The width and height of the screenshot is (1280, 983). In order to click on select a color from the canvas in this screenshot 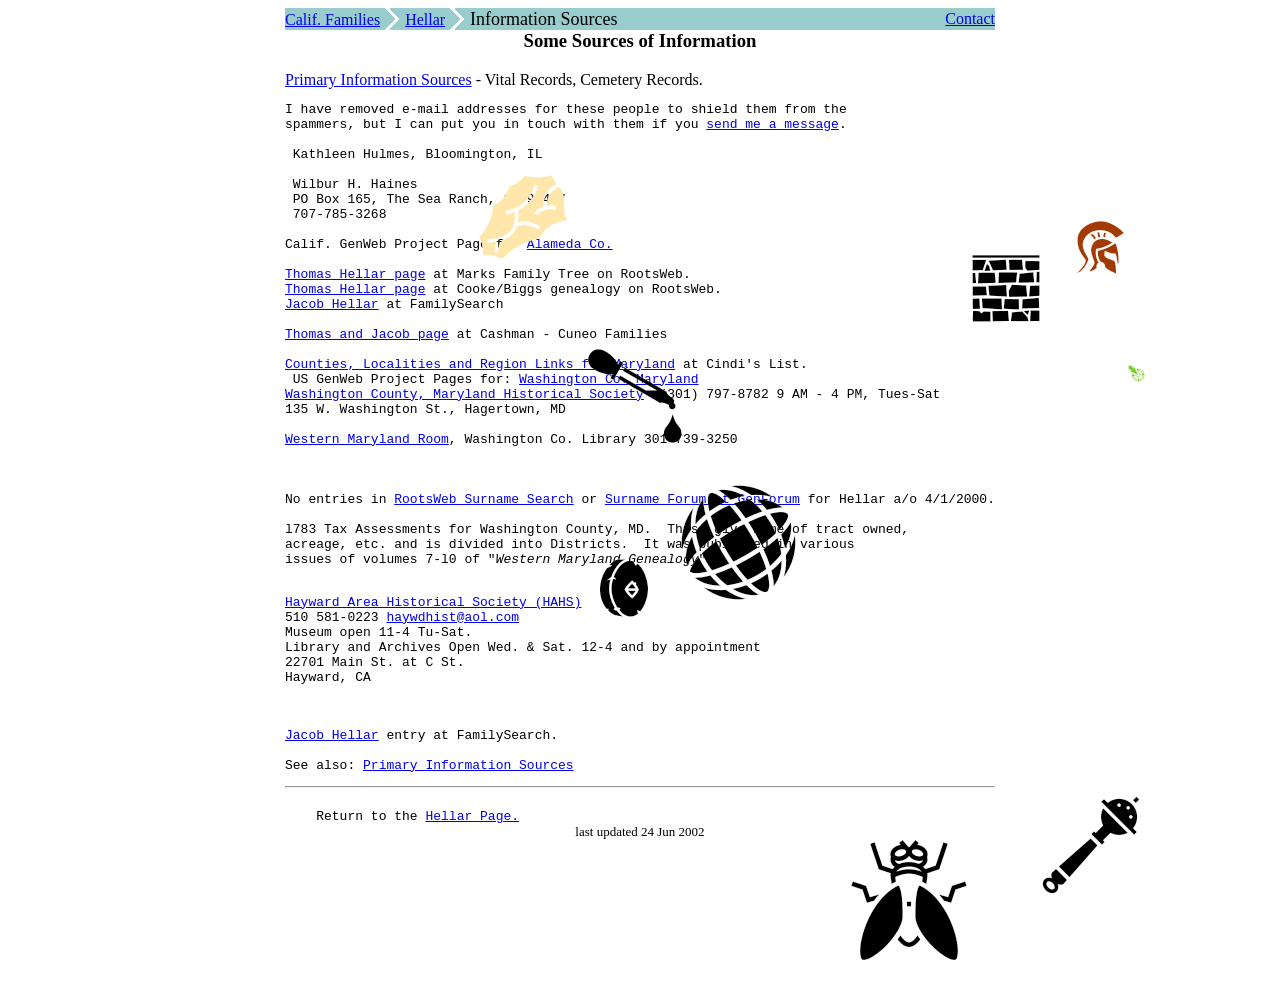, I will do `click(634, 395)`.